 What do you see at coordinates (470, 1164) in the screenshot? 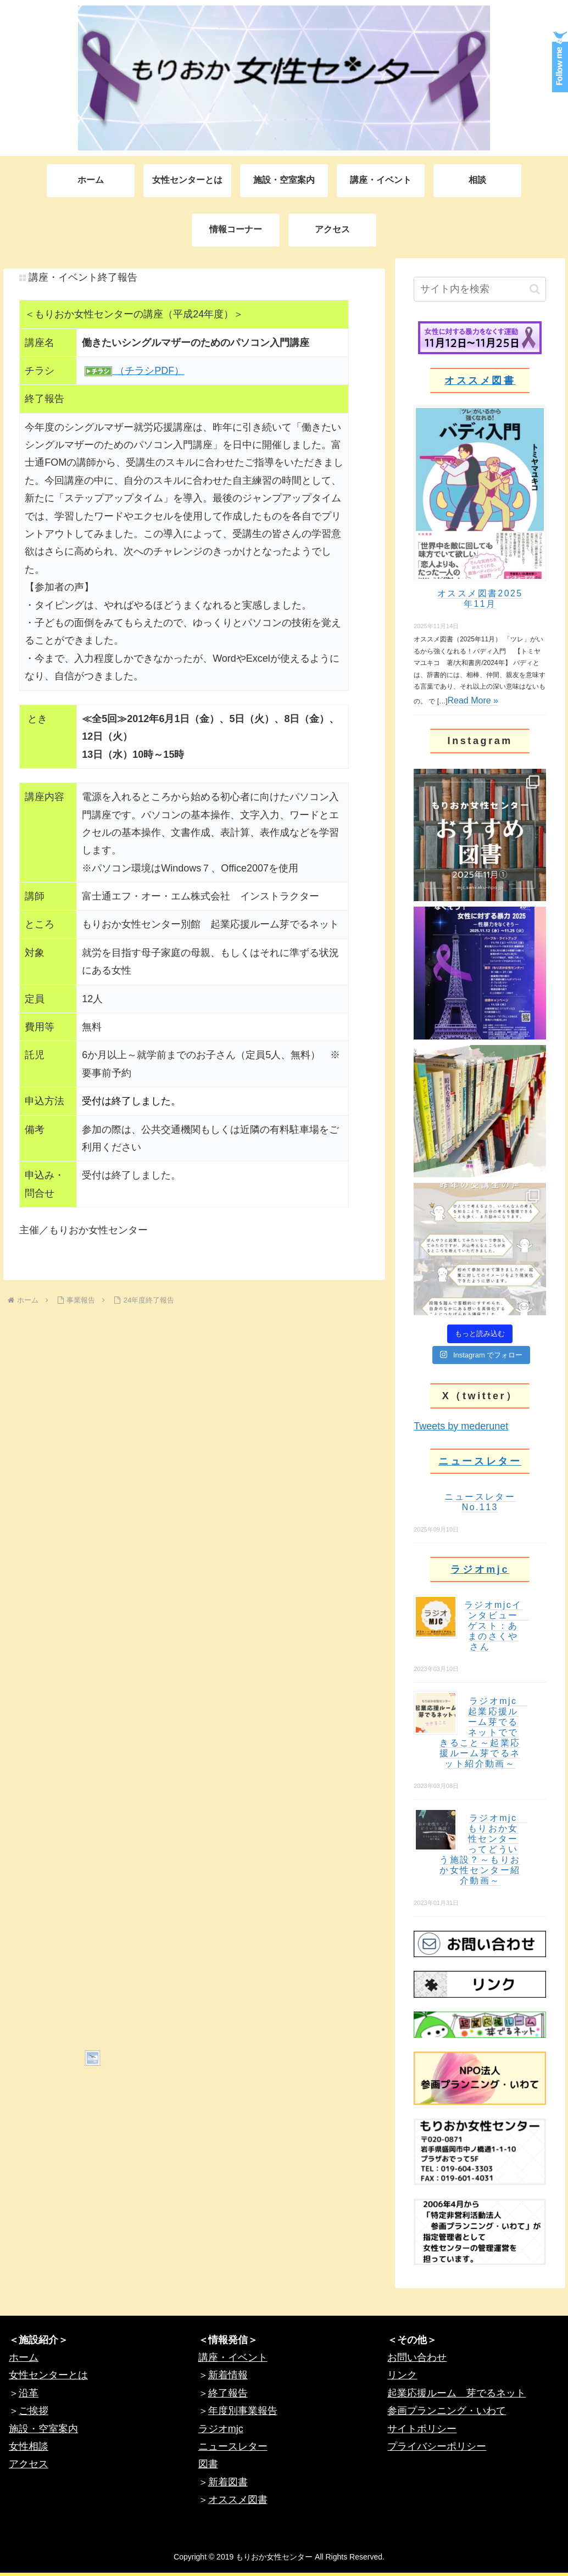
I see `select all items in the current view` at bounding box center [470, 1164].